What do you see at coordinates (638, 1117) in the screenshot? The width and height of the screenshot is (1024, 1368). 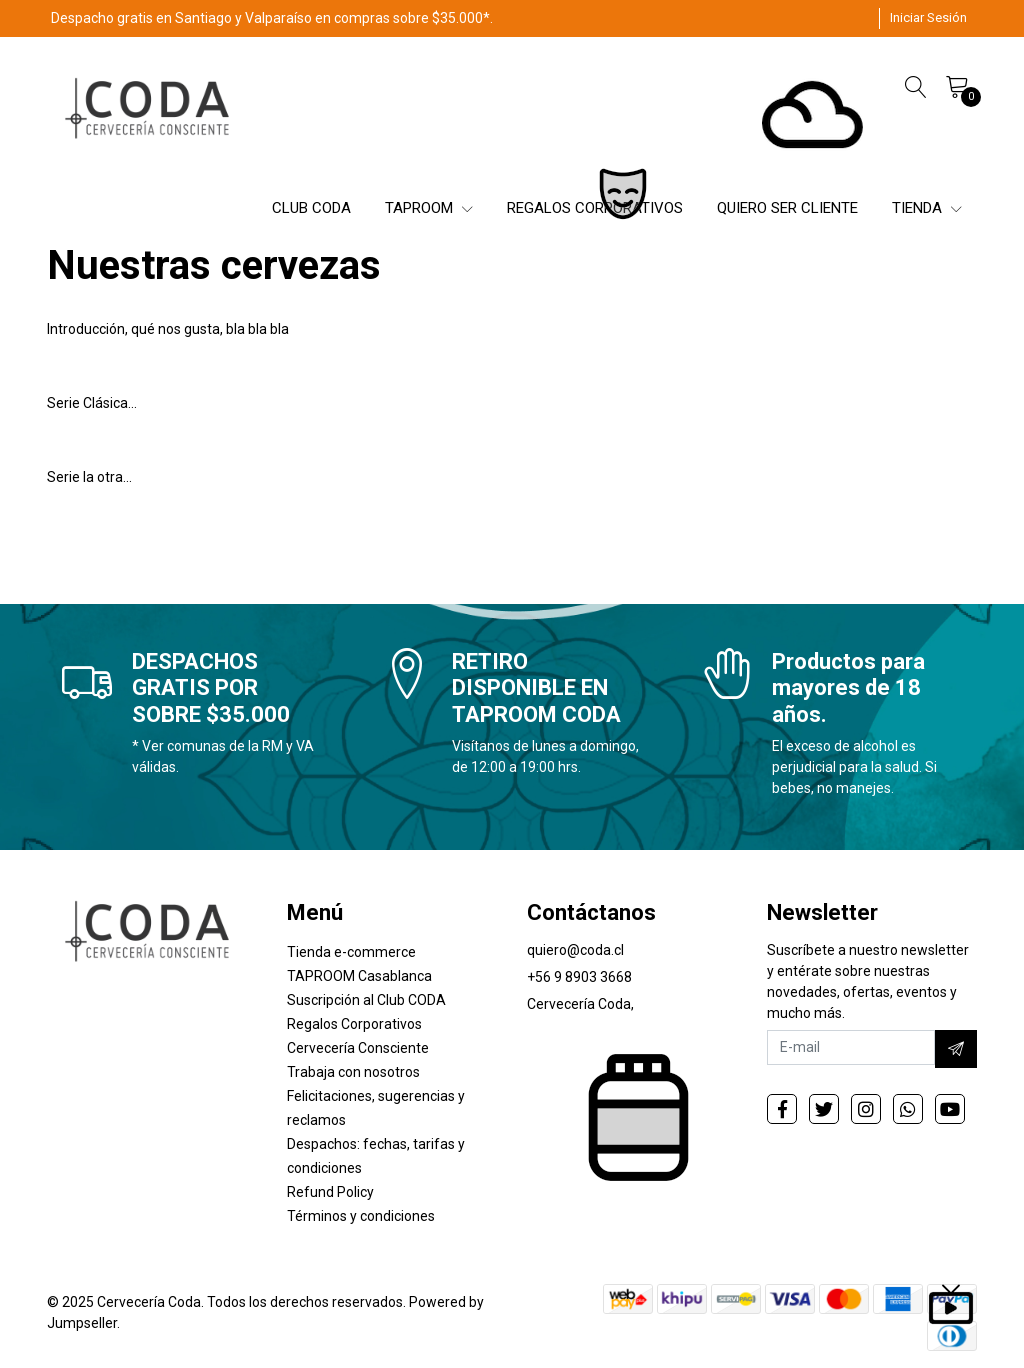 I see `view product or ingredient details` at bounding box center [638, 1117].